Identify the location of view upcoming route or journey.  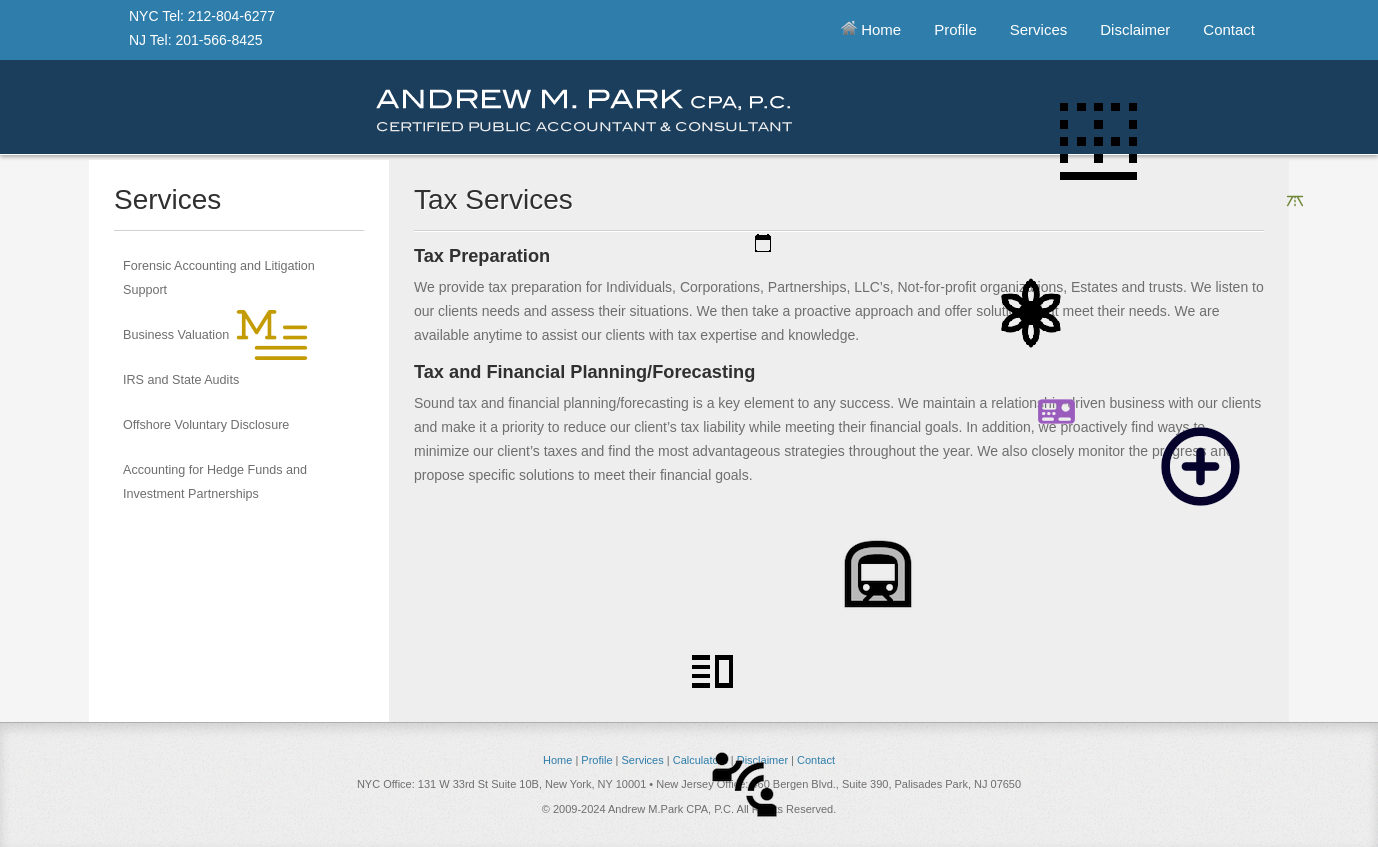
(1295, 201).